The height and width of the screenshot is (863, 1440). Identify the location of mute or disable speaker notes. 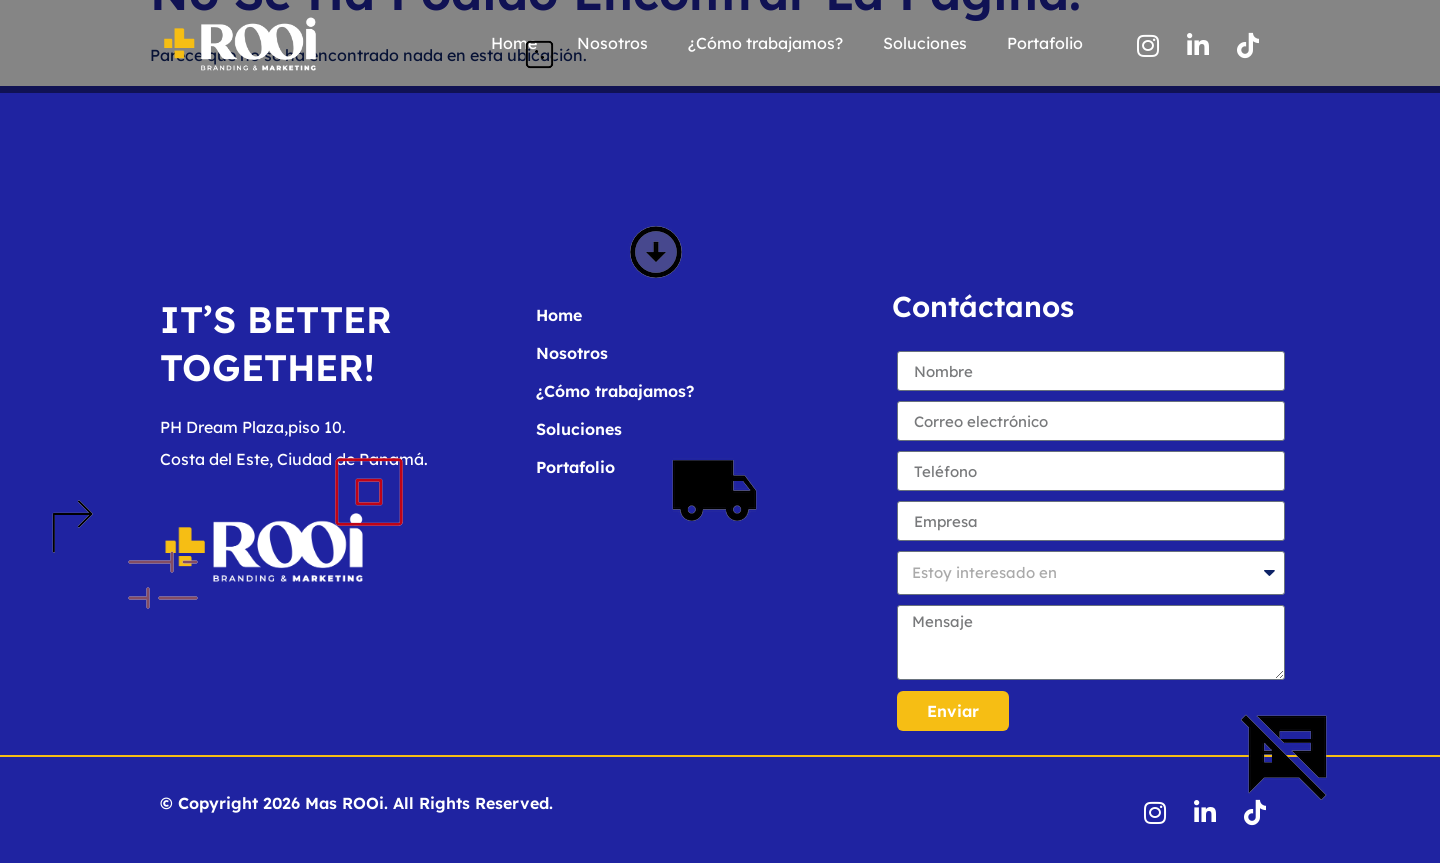
(1287, 754).